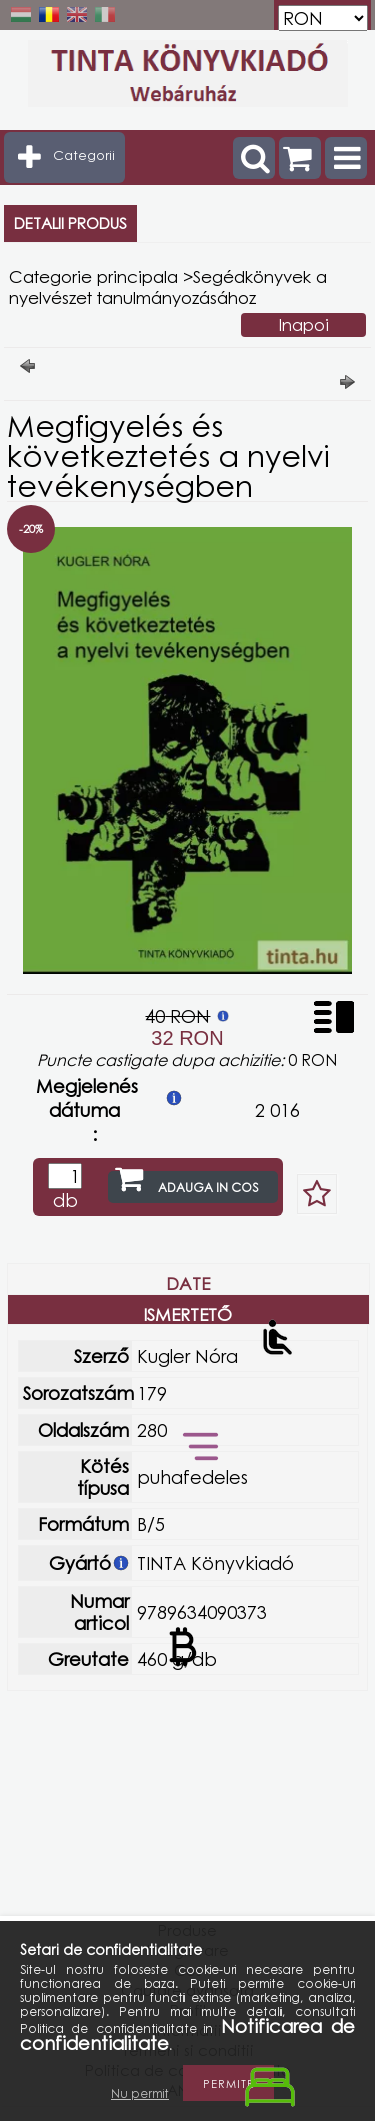  I want to click on view bitcoin balance or wallet, so click(181, 1647).